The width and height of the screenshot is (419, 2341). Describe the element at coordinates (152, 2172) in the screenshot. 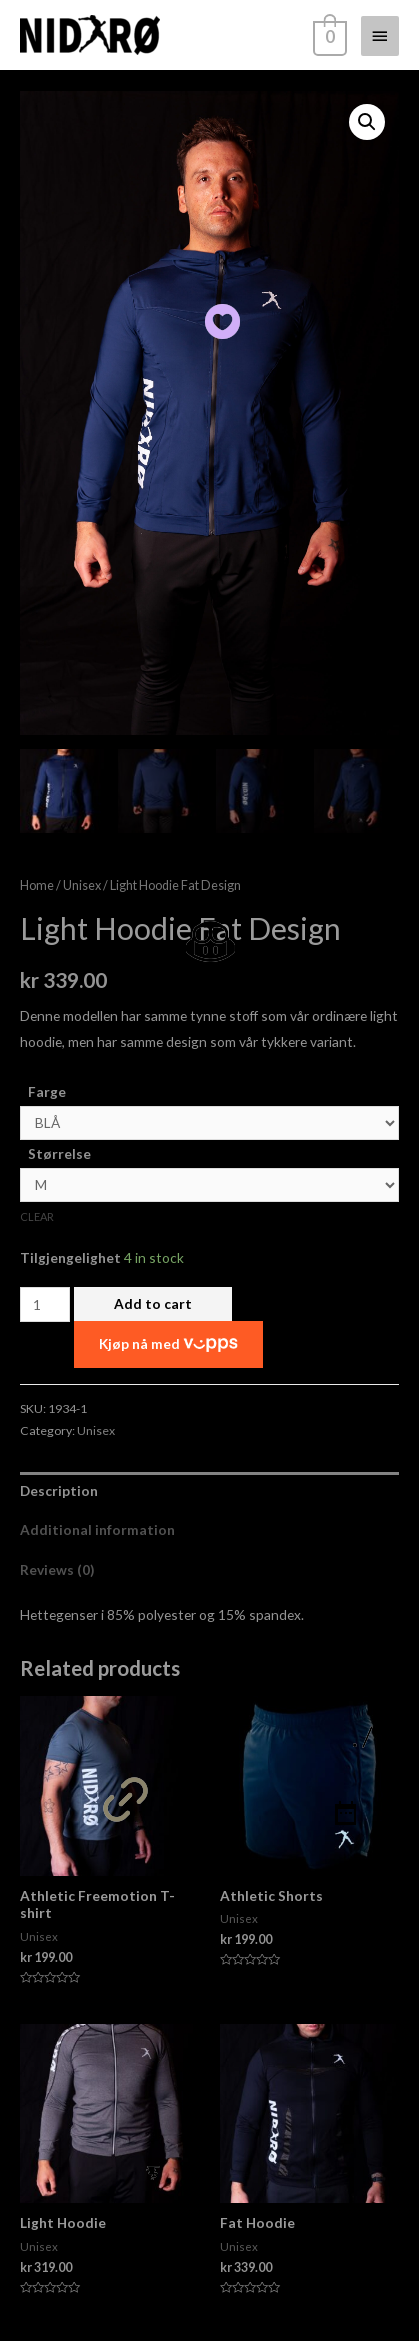

I see `indicates severe weather alert or tornado warning` at that location.